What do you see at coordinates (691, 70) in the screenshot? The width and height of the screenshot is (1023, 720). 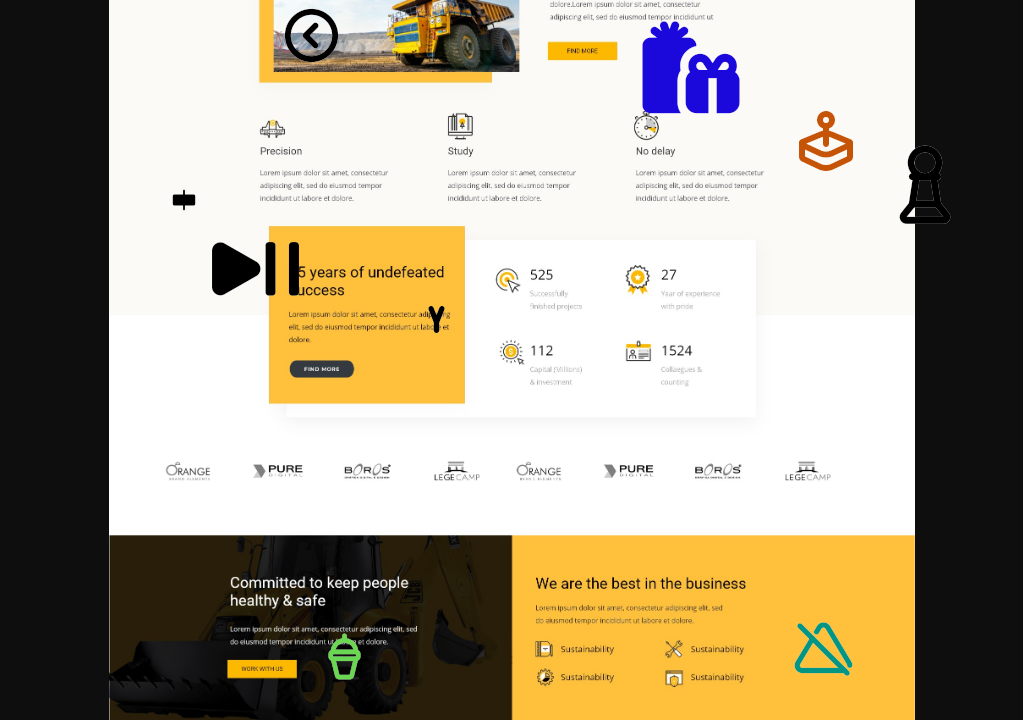 I see `view gifts or rewards` at bounding box center [691, 70].